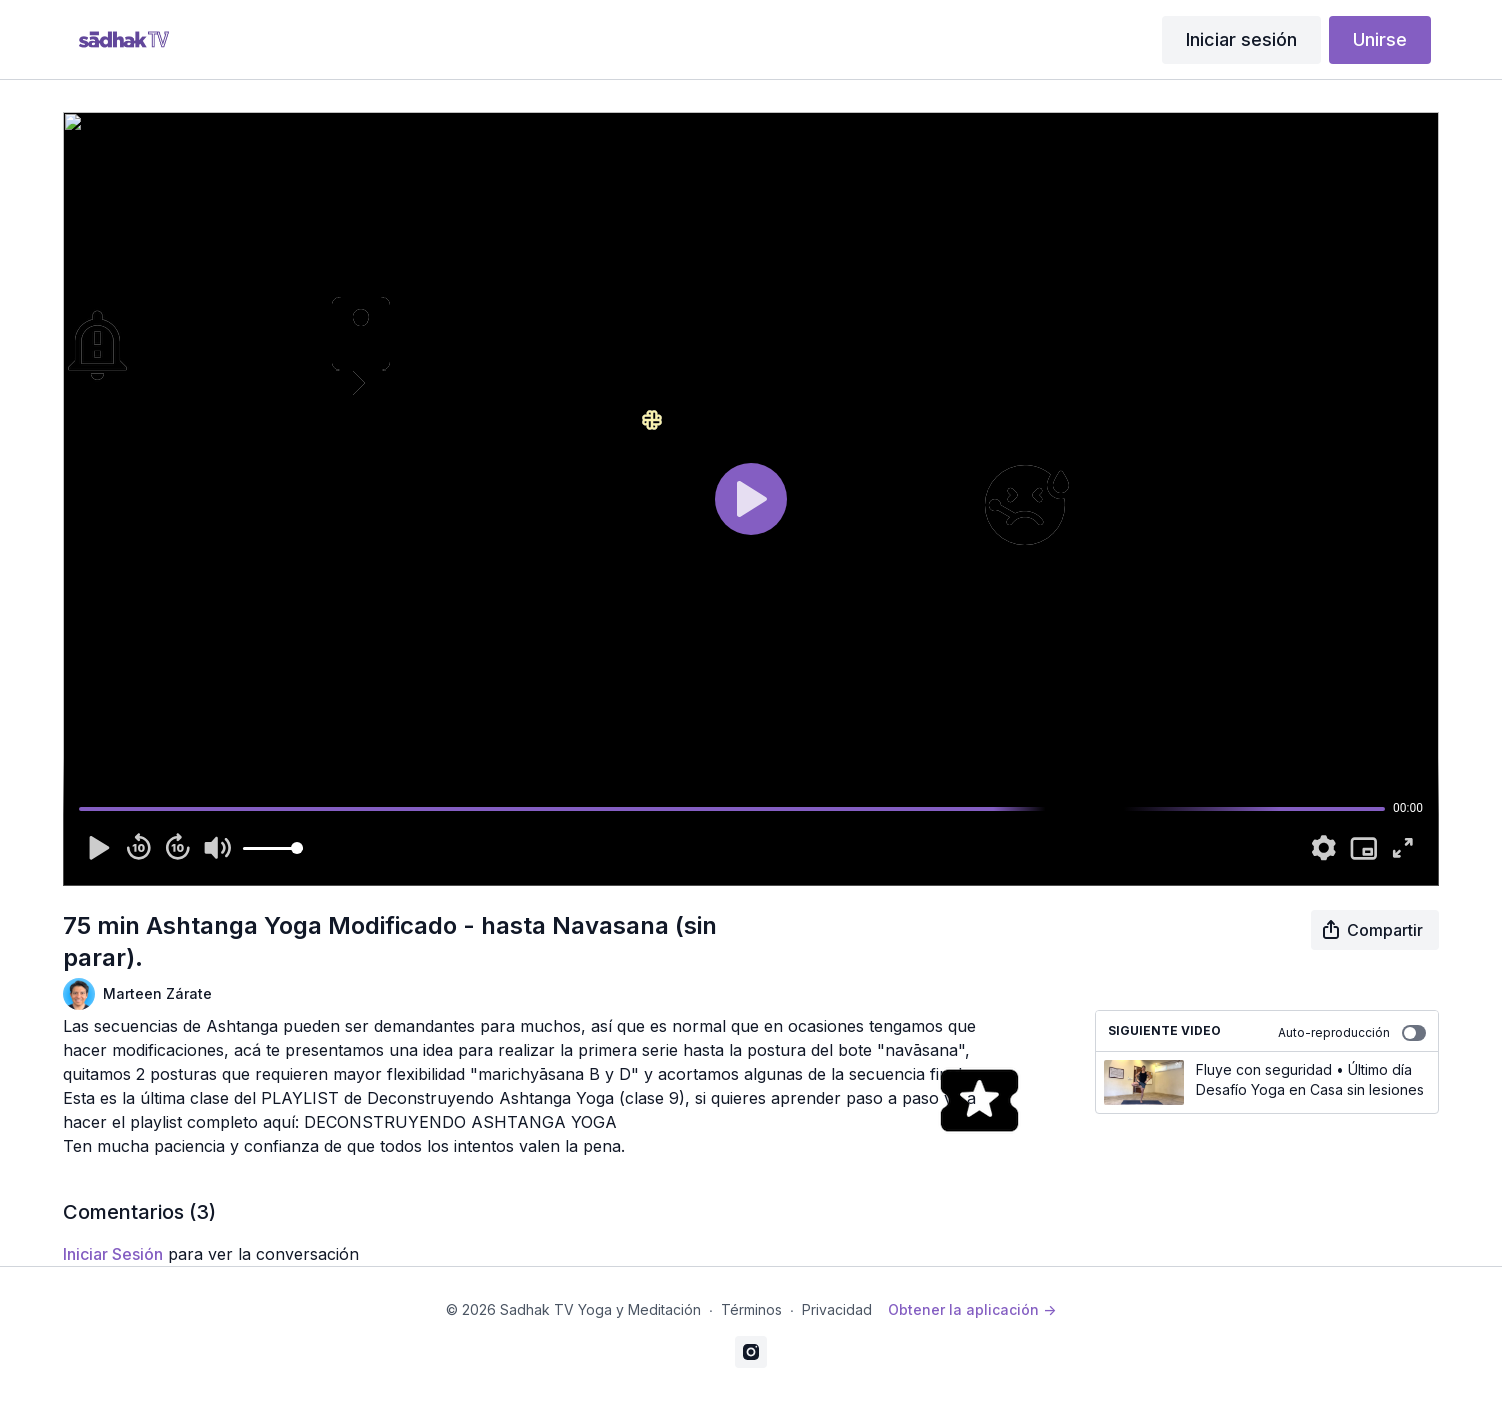 This screenshot has height=1408, width=1502. Describe the element at coordinates (1025, 505) in the screenshot. I see `report feeling unwell or sick` at that location.